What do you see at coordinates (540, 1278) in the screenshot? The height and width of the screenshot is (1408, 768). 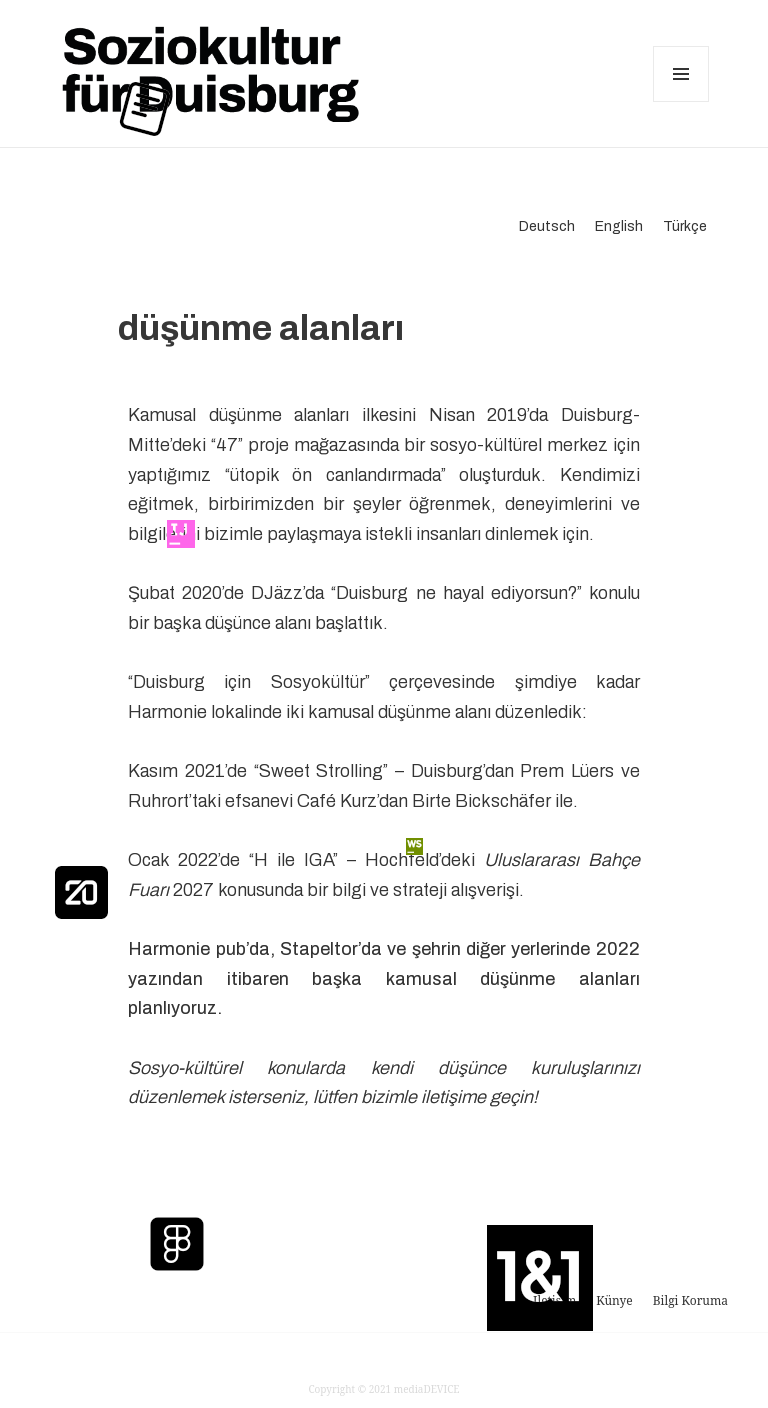 I see `1&1 web hosting service logo` at bounding box center [540, 1278].